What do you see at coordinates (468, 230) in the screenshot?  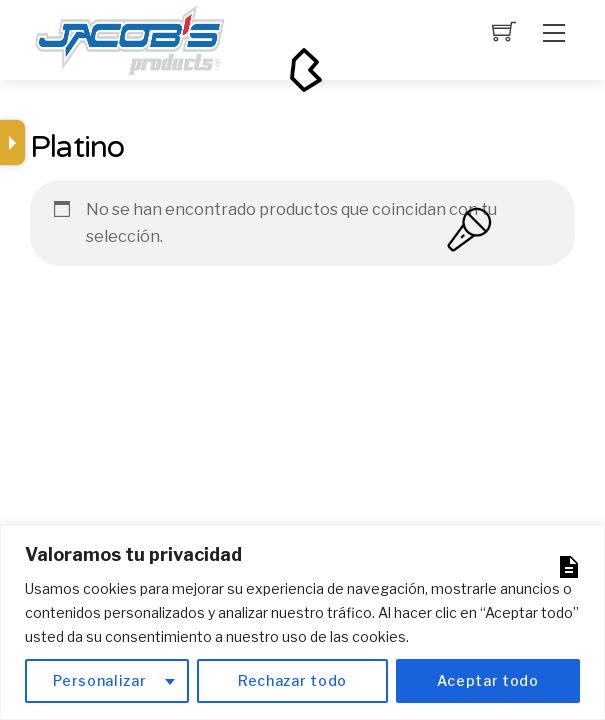 I see `access voice recording or audio input` at bounding box center [468, 230].